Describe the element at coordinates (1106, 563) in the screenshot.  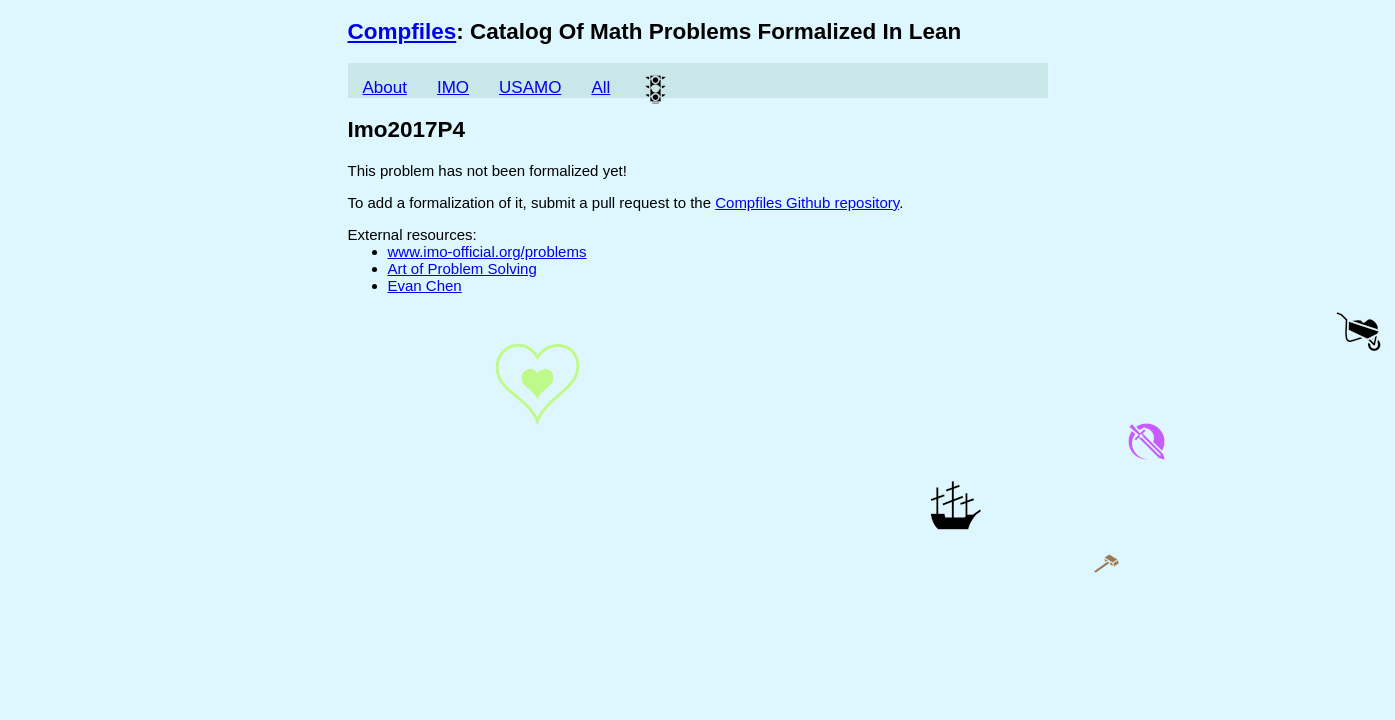
I see `access crafting or building tools` at that location.